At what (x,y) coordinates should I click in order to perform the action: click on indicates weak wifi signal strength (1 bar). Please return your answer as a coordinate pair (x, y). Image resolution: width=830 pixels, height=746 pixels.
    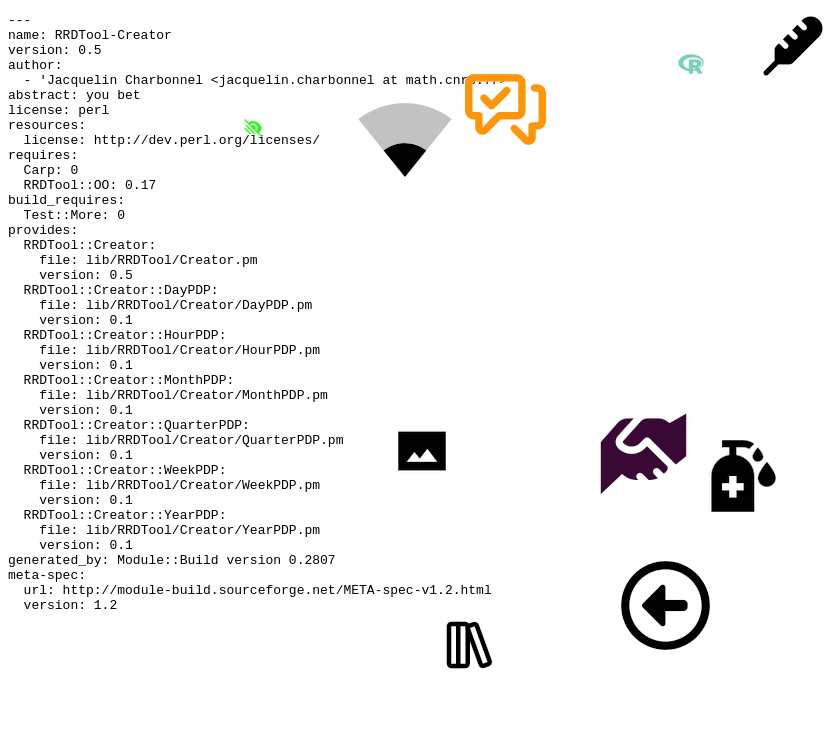
    Looking at the image, I should click on (405, 139).